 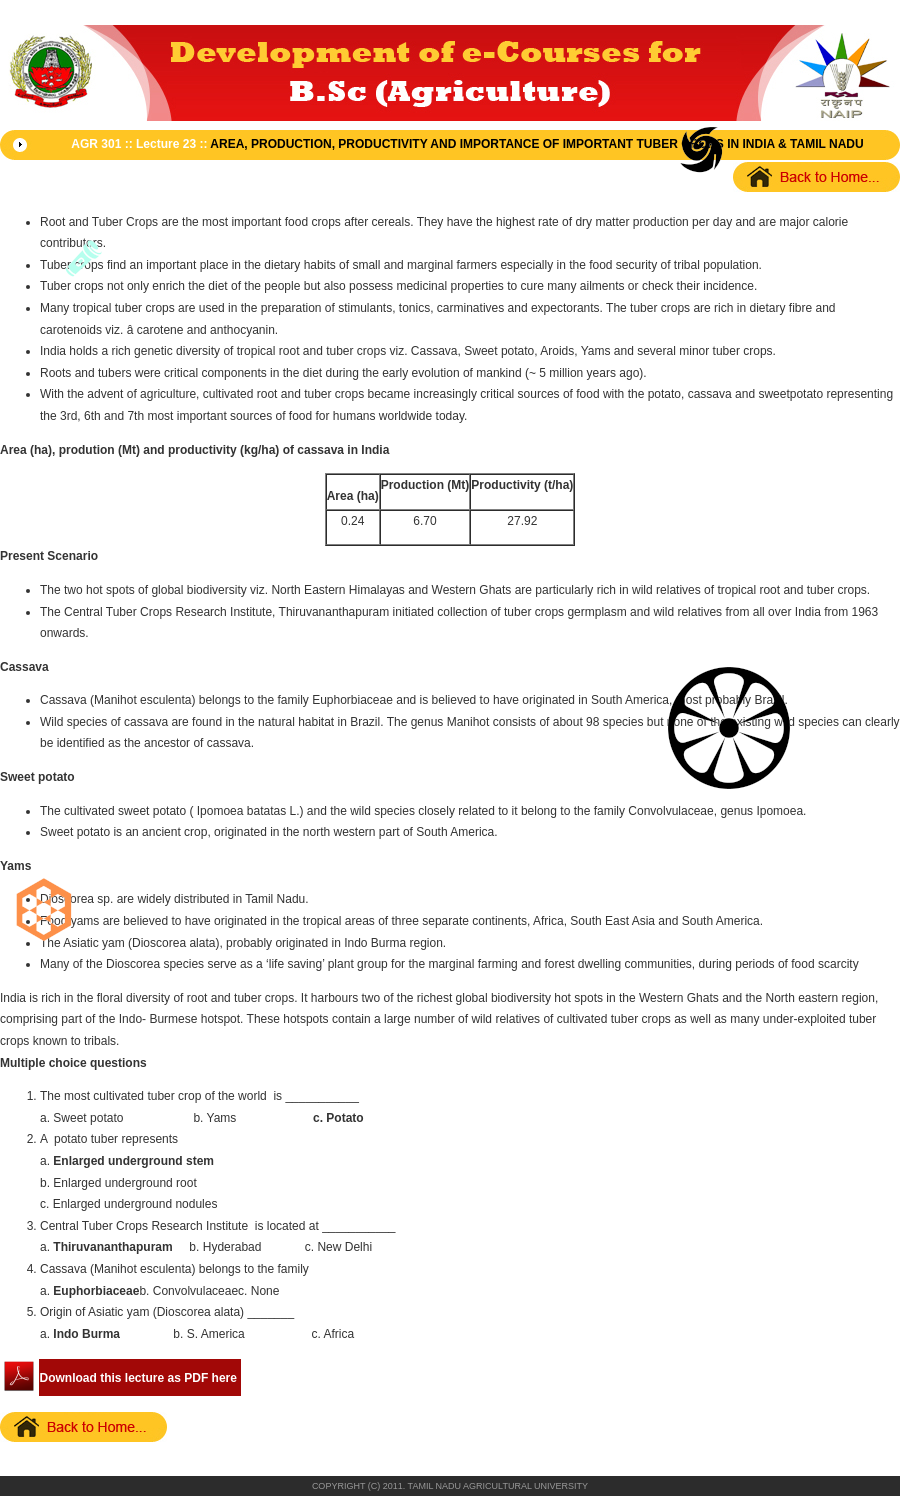 What do you see at coordinates (729, 728) in the screenshot?
I see `citrus fruit category in a food or grocery app` at bounding box center [729, 728].